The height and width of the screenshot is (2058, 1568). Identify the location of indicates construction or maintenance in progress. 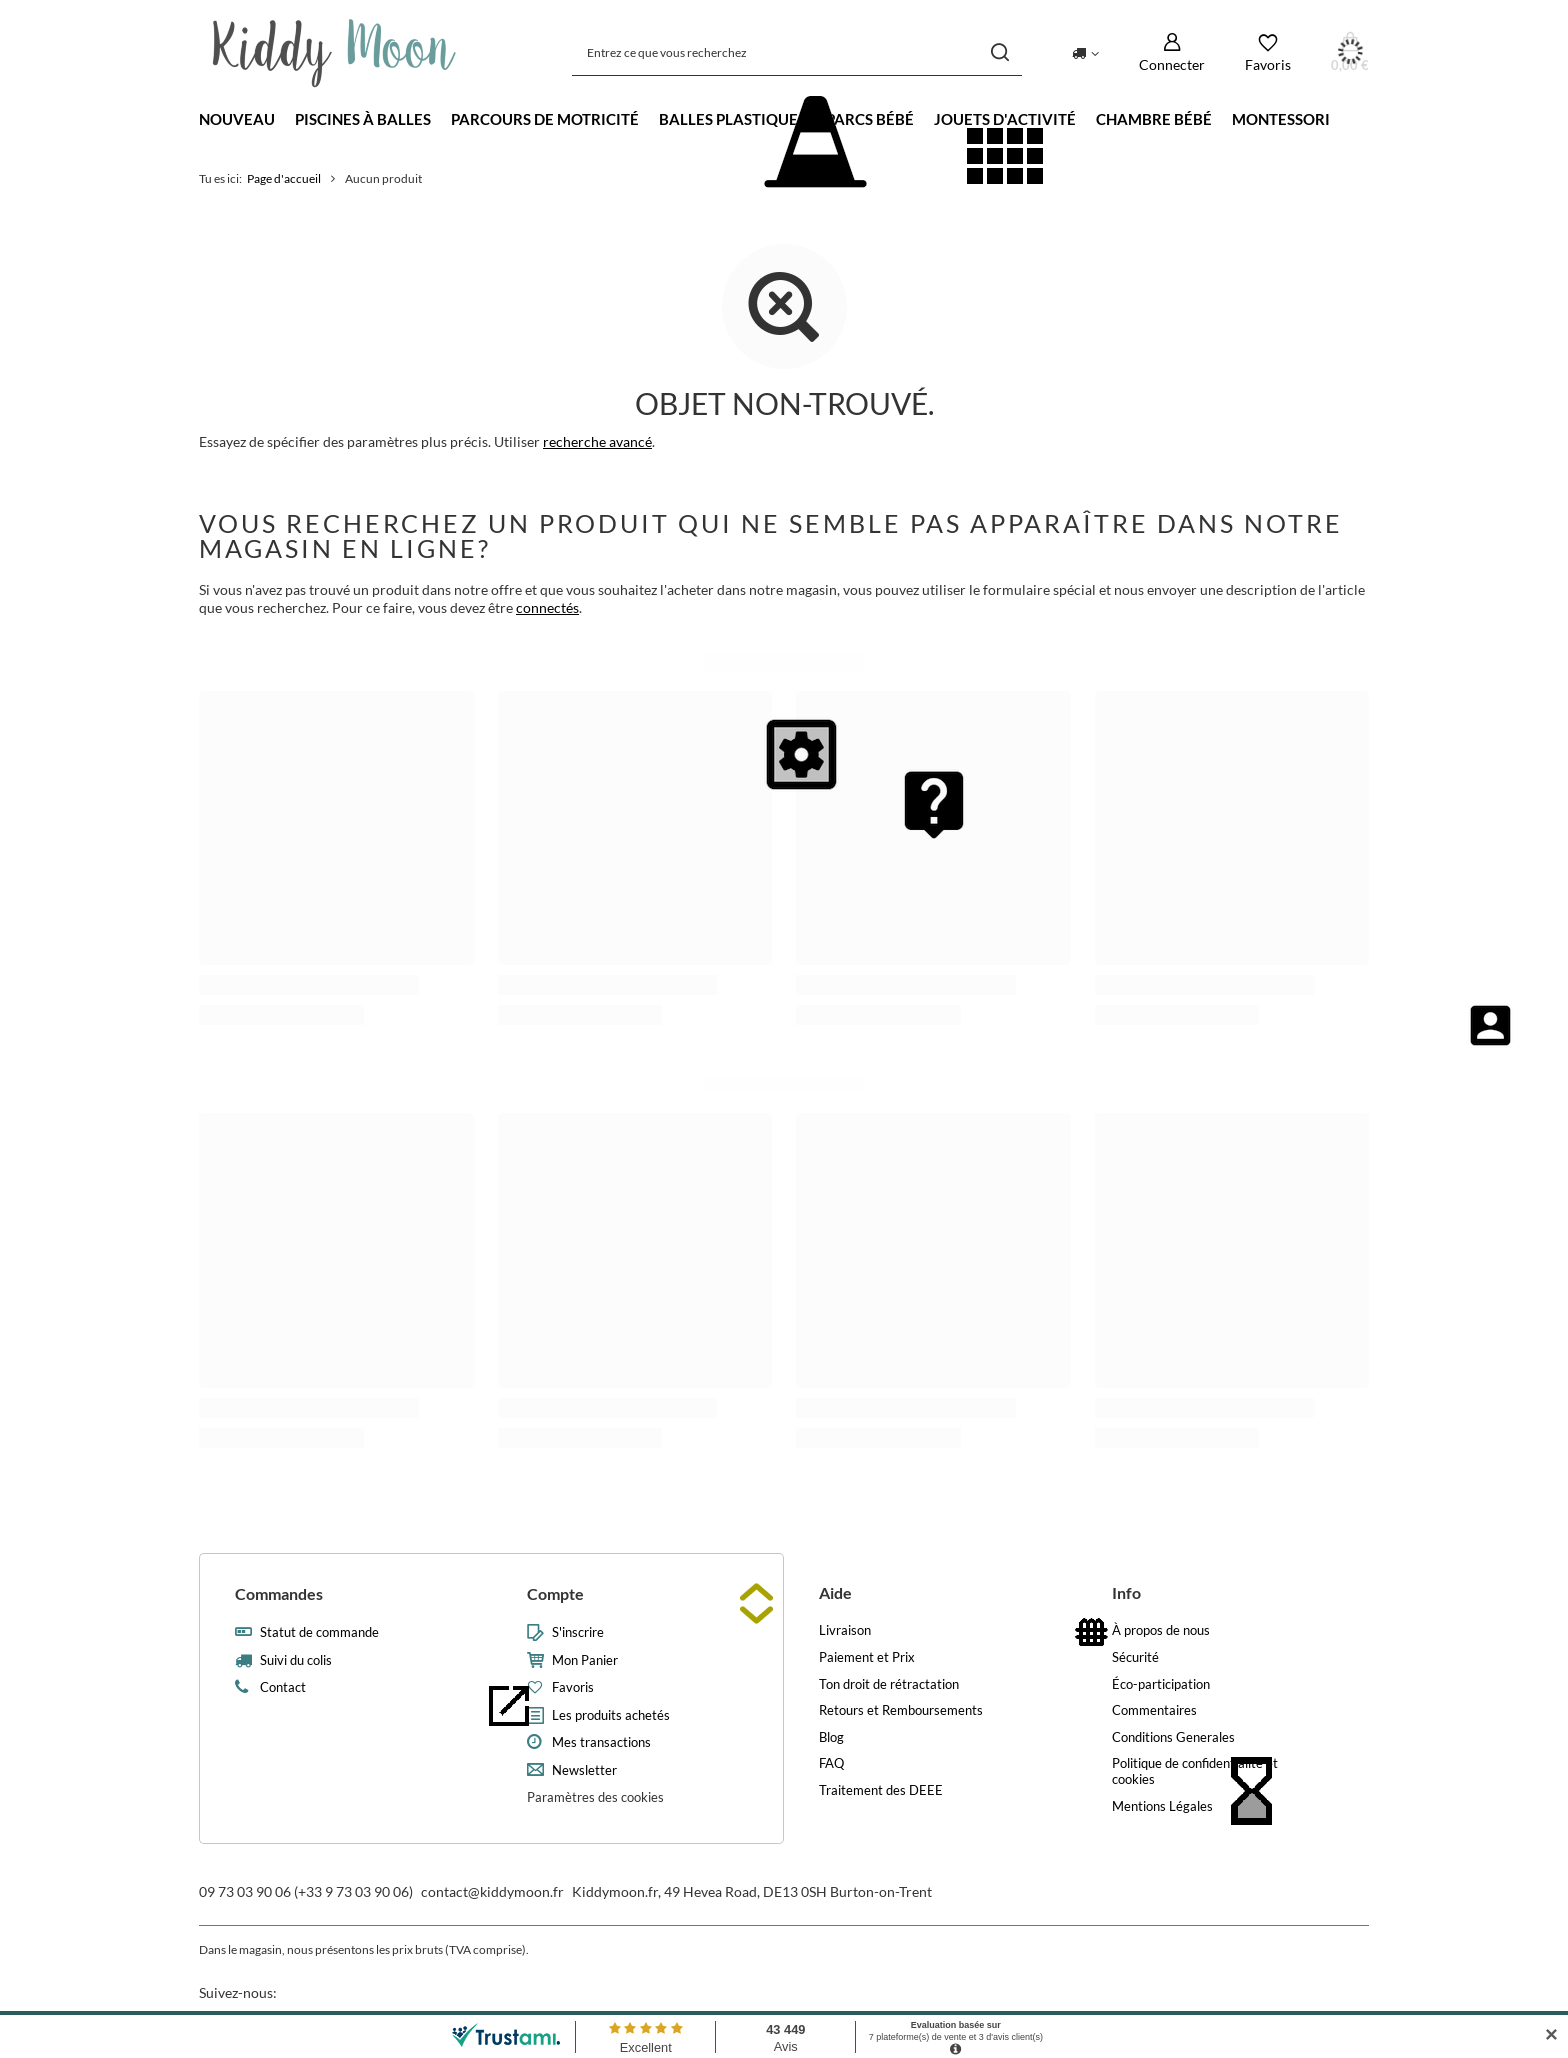
(815, 143).